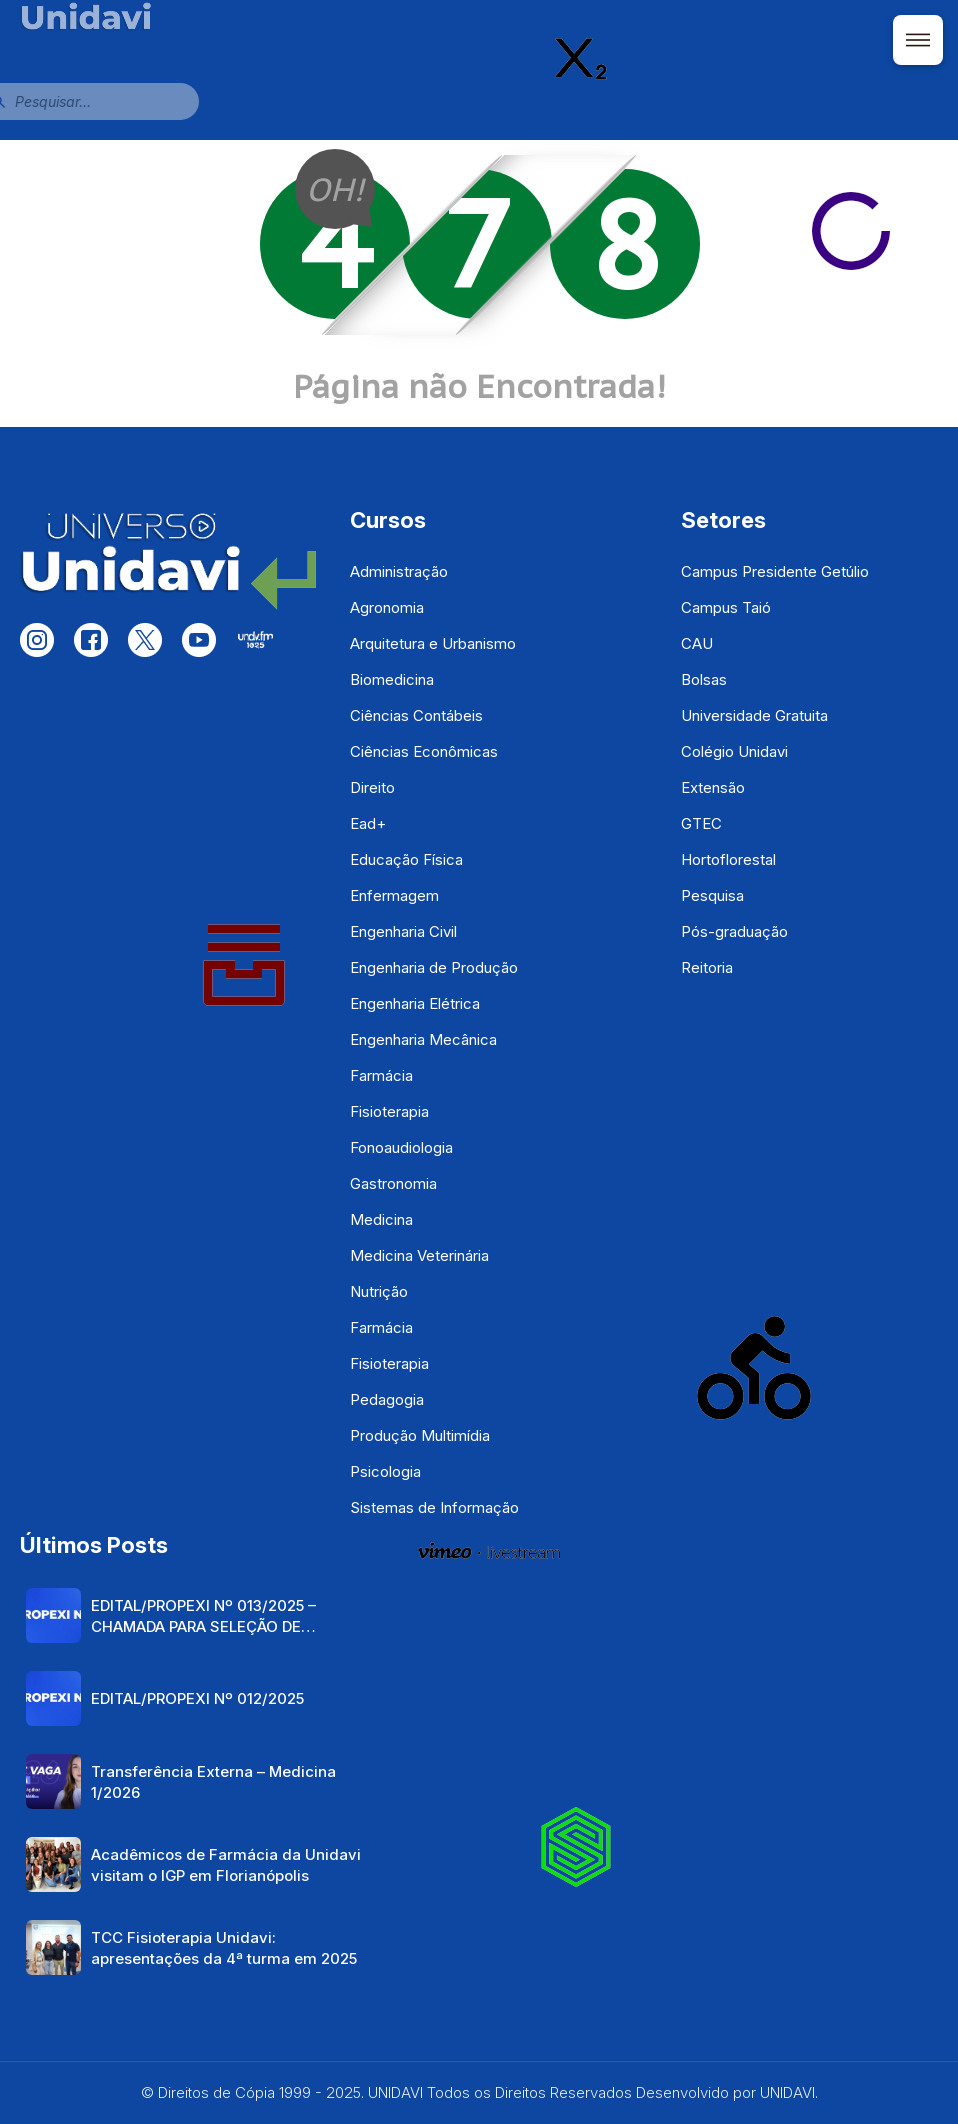 The image size is (958, 2124). What do you see at coordinates (576, 1847) in the screenshot?
I see `SurrealDB logo` at bounding box center [576, 1847].